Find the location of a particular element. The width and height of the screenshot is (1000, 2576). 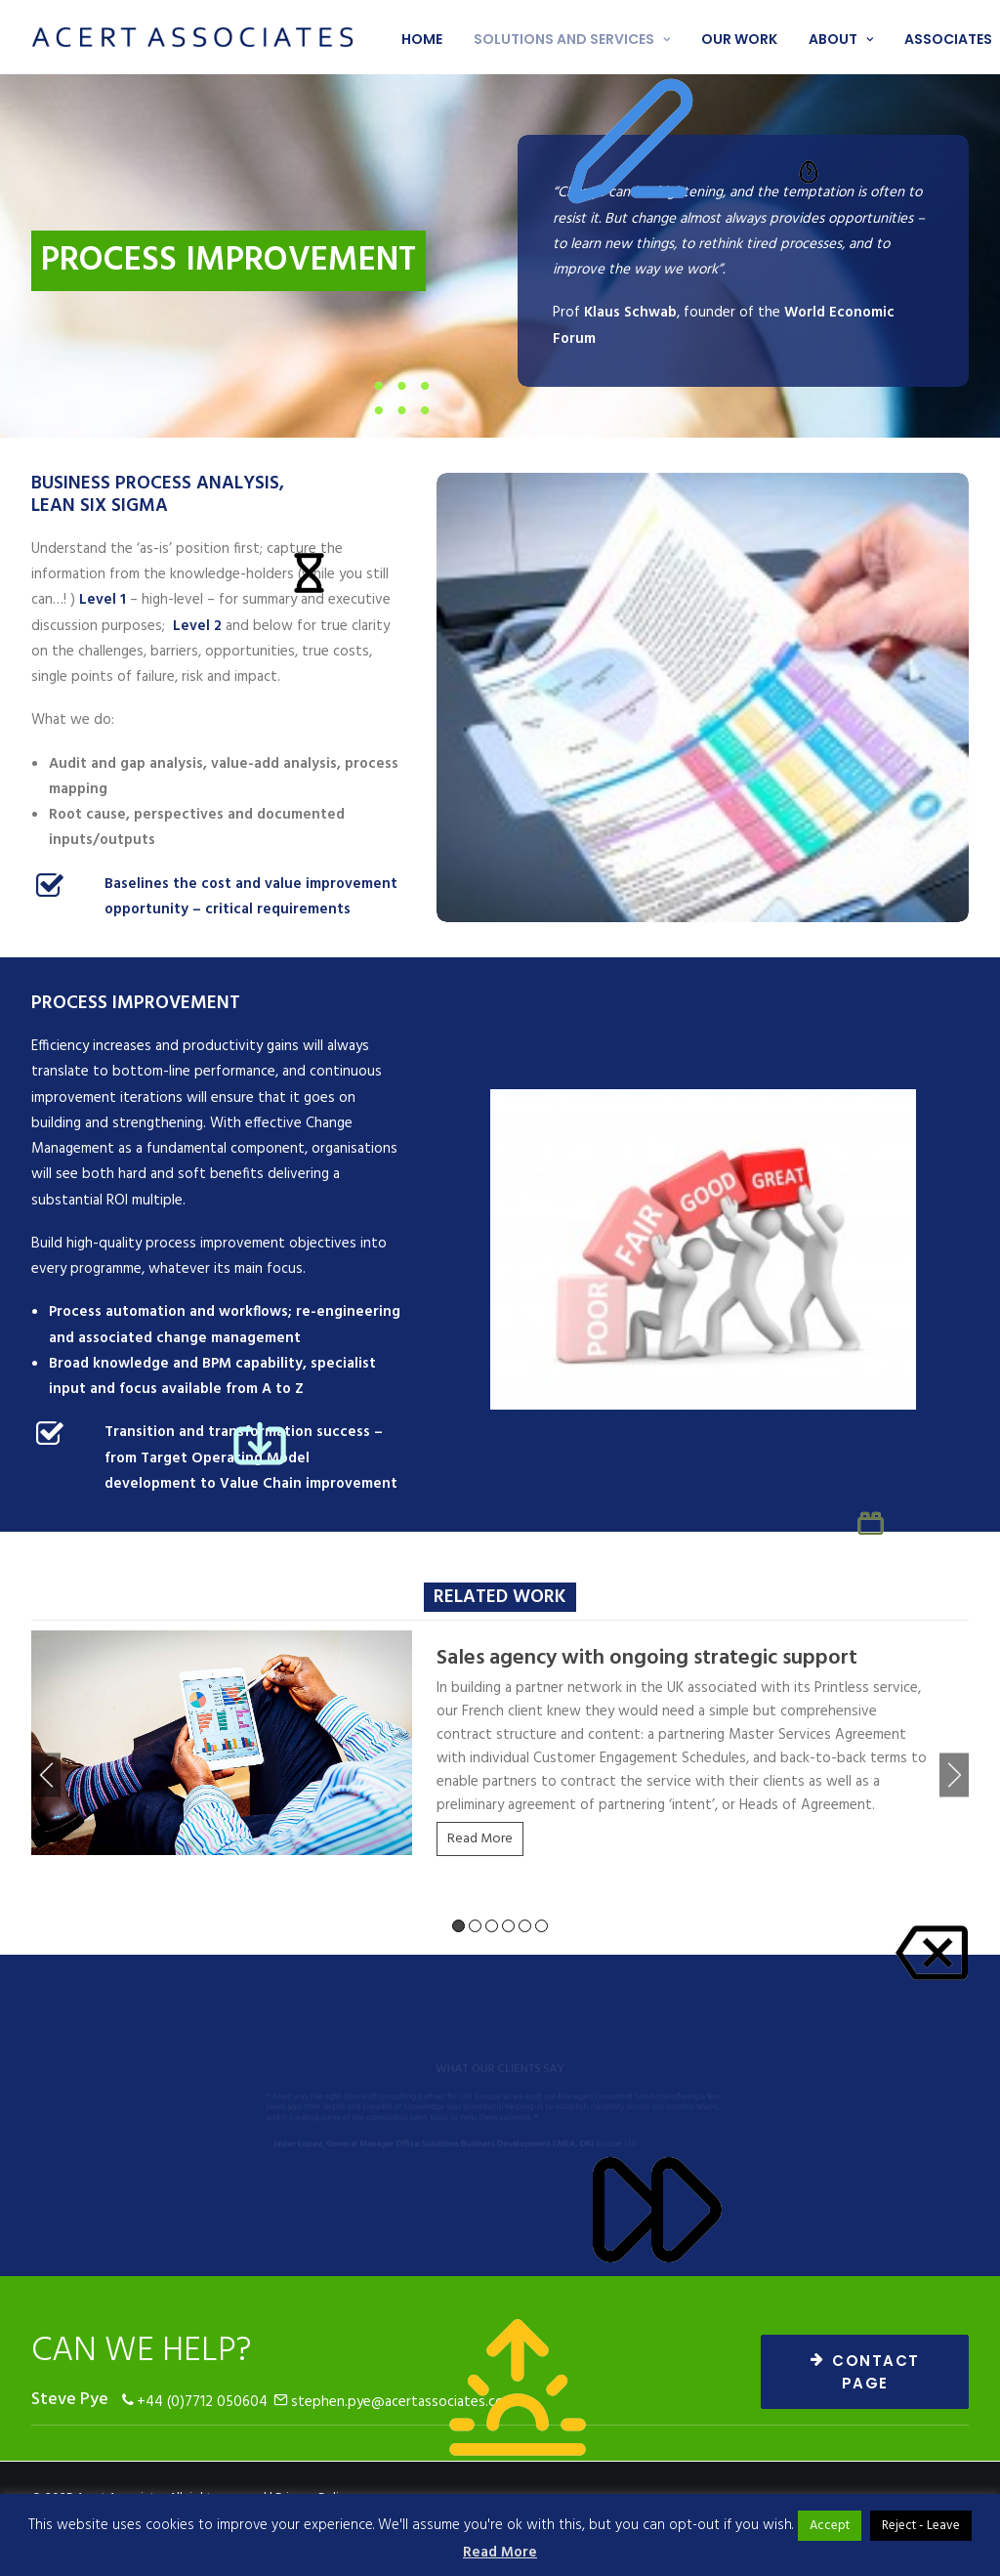

import a file or data into the app is located at coordinates (260, 1446).